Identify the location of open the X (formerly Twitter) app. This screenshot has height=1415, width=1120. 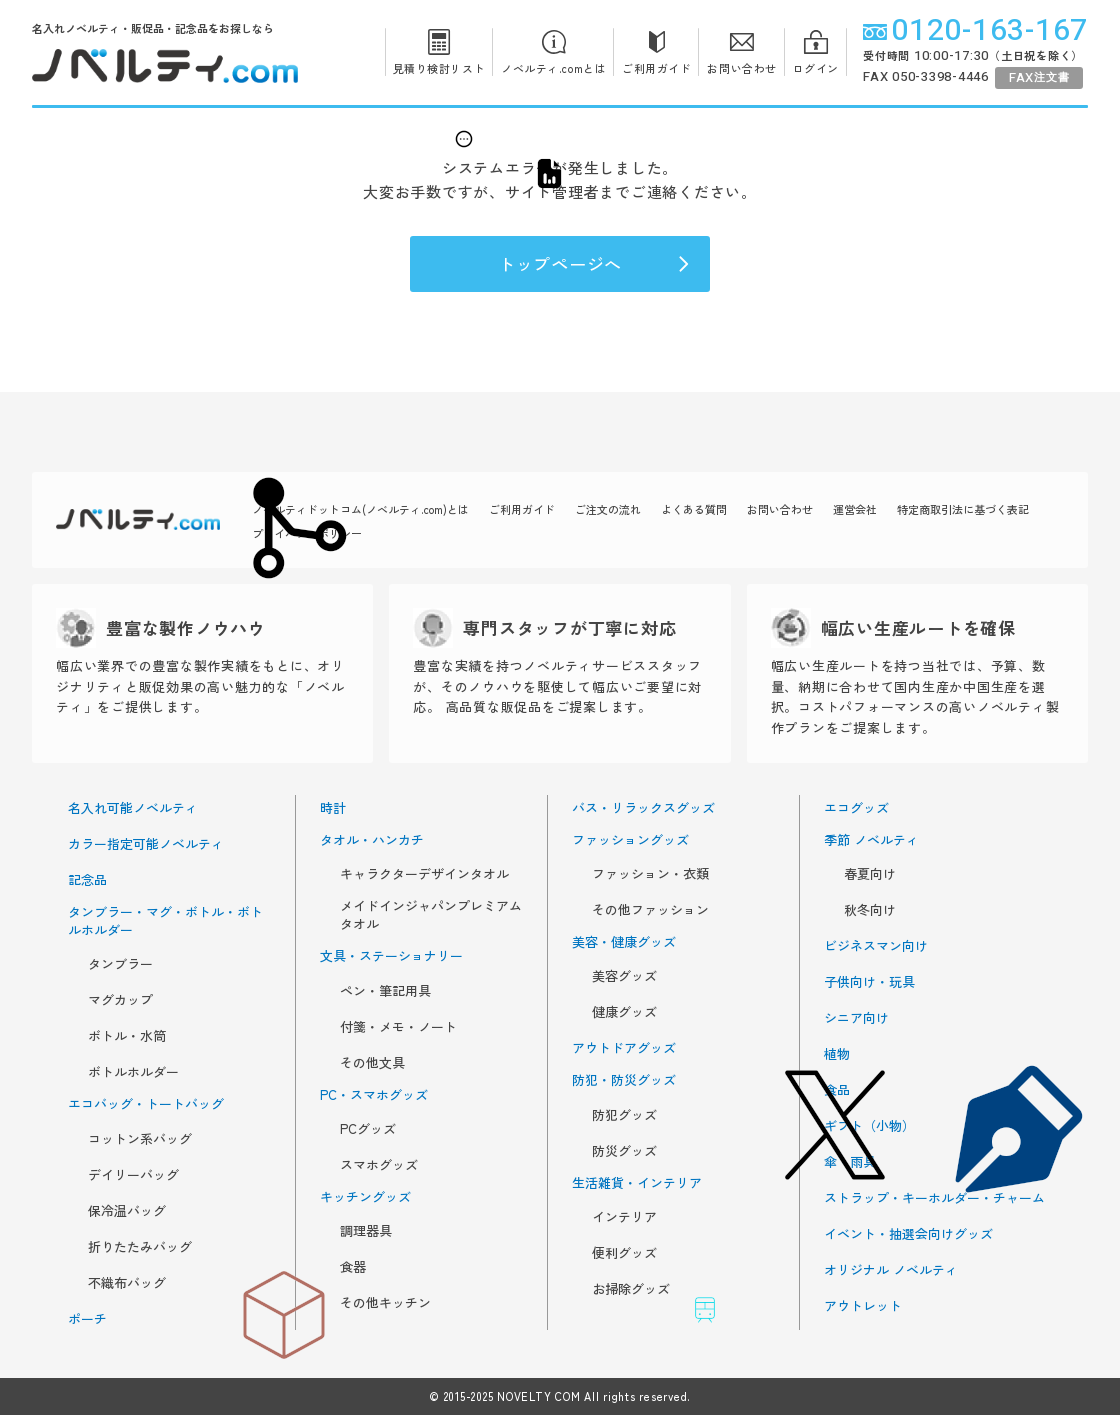
(835, 1125).